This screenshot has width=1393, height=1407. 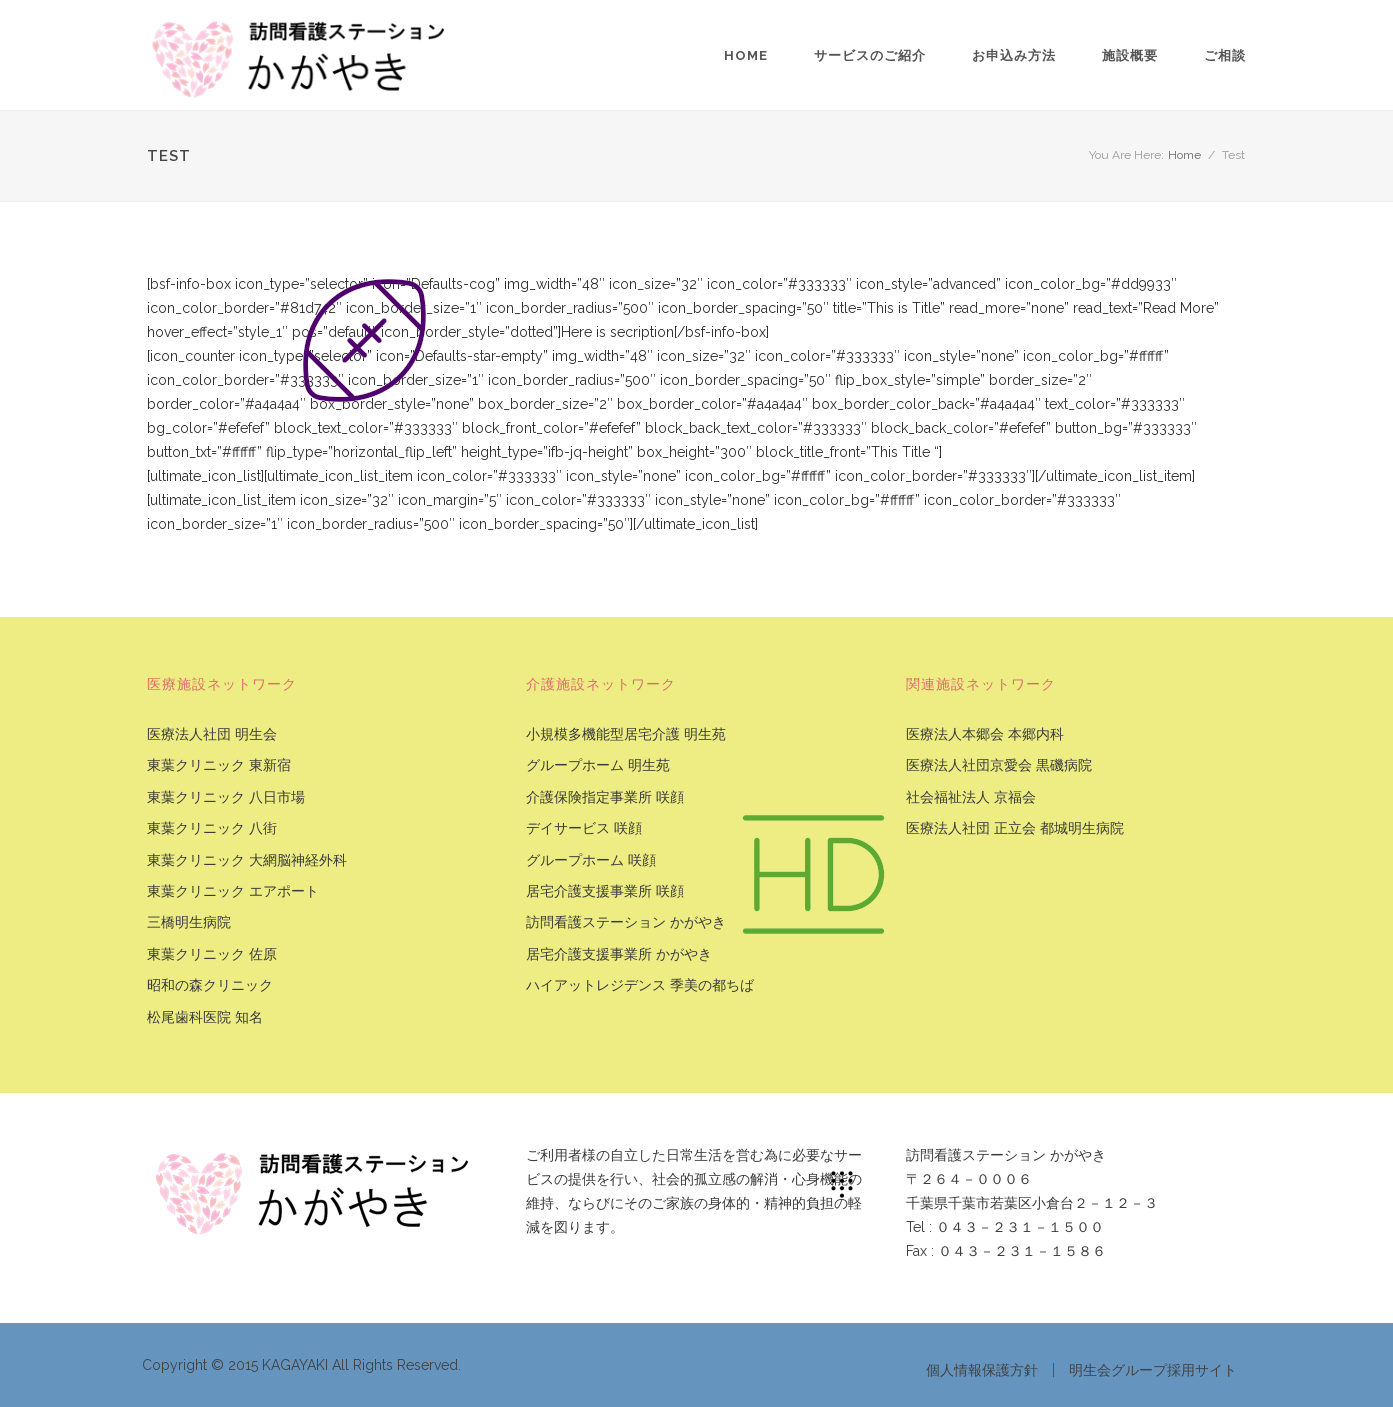 What do you see at coordinates (842, 1184) in the screenshot?
I see `open numeric keypad for input` at bounding box center [842, 1184].